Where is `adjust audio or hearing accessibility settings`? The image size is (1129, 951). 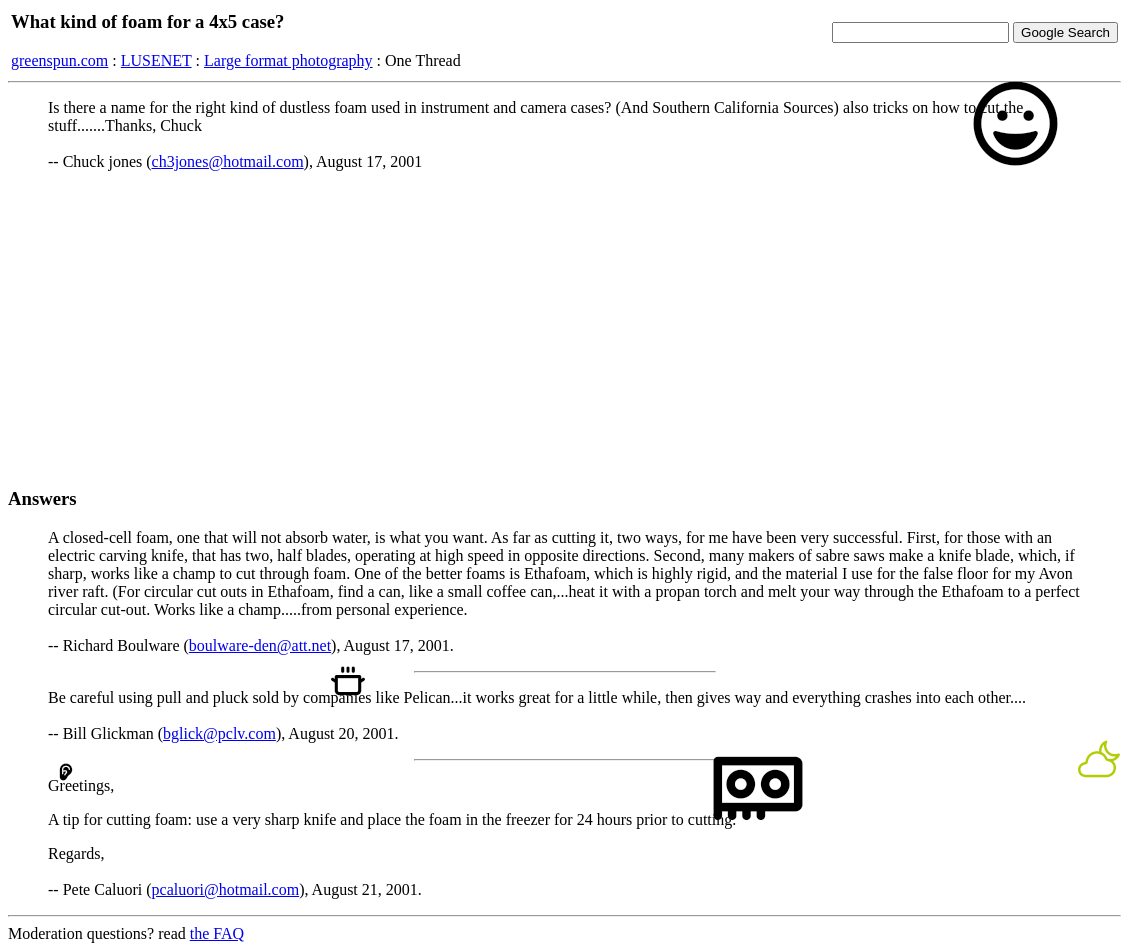 adjust audio or hearing accessibility settings is located at coordinates (66, 772).